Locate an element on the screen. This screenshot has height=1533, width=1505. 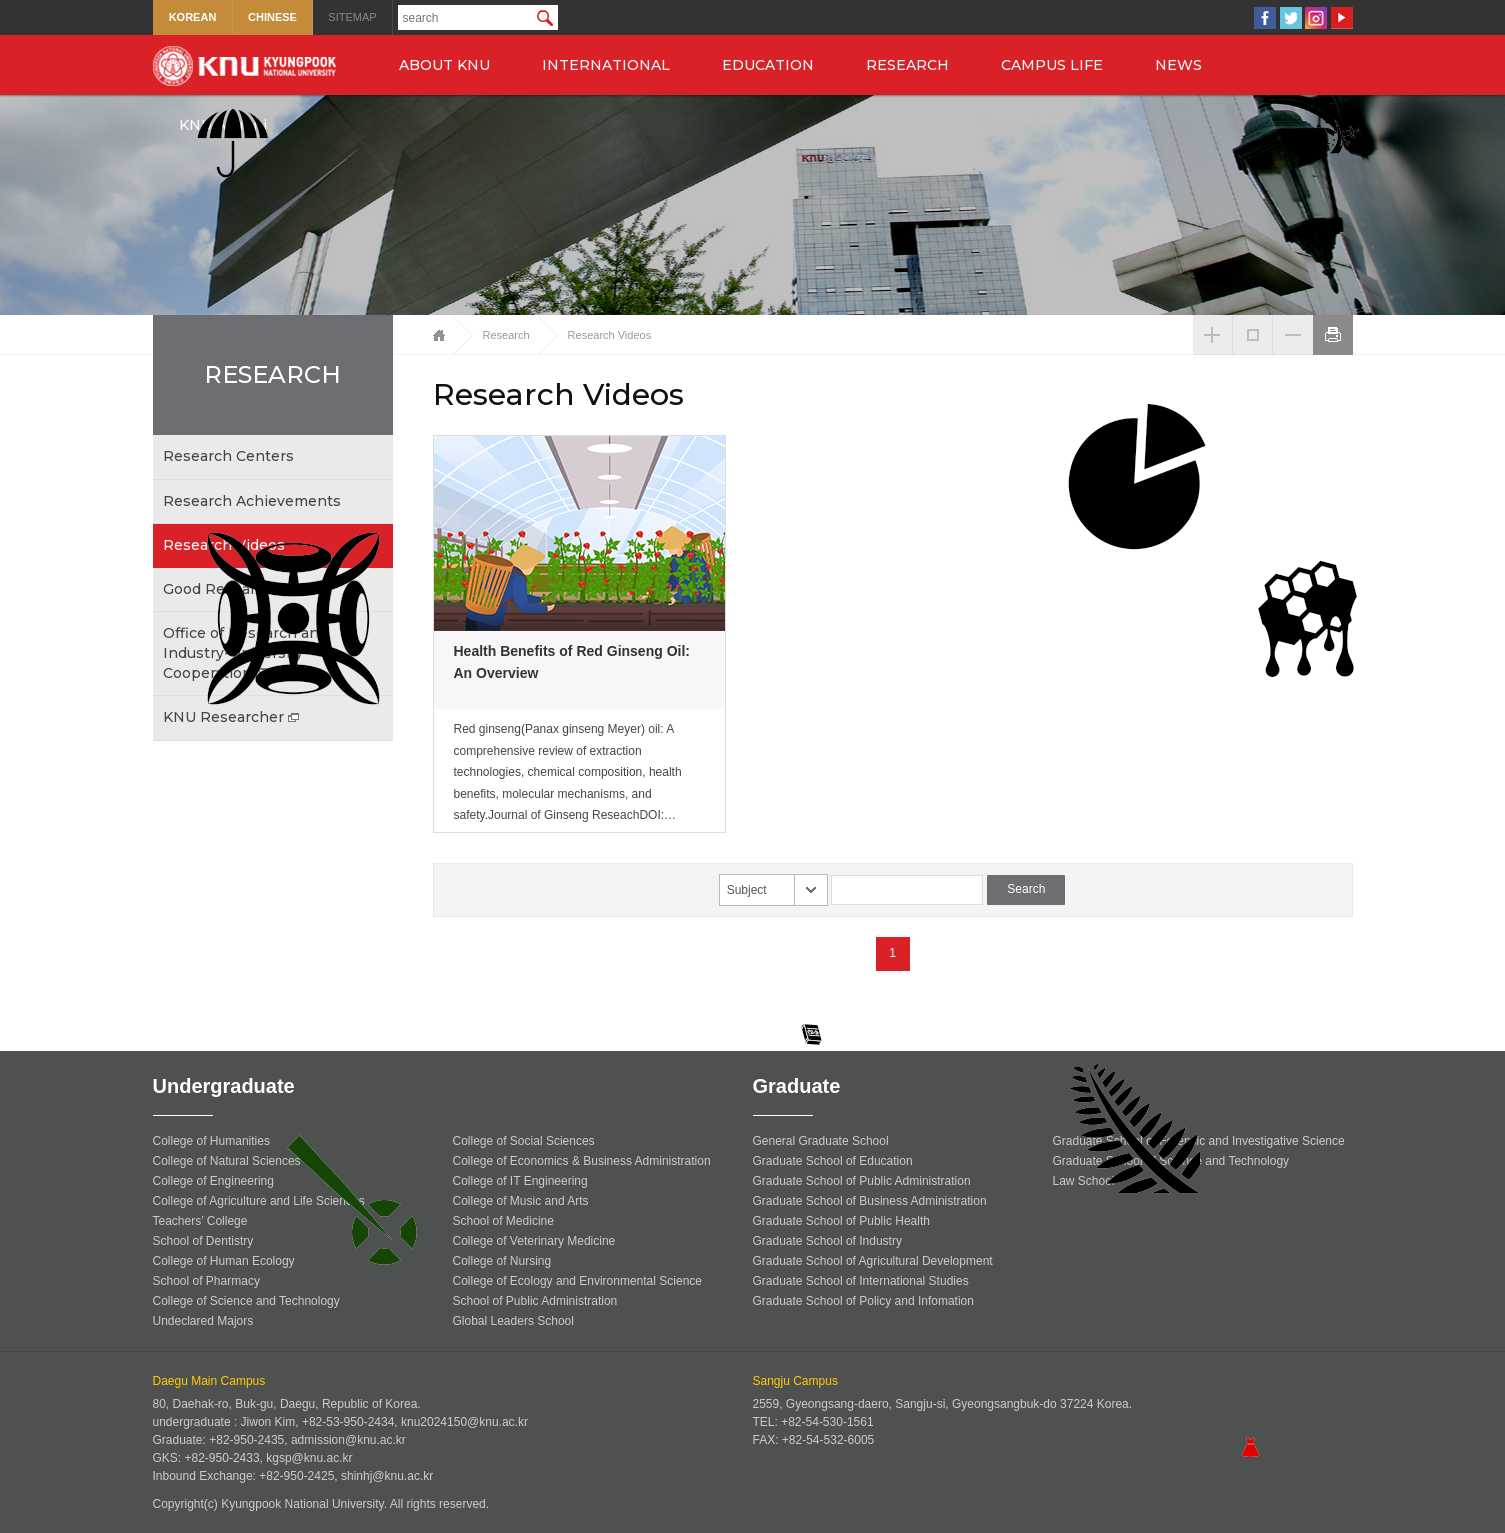
decorative geometric pattern or ornamental design element is located at coordinates (293, 618).